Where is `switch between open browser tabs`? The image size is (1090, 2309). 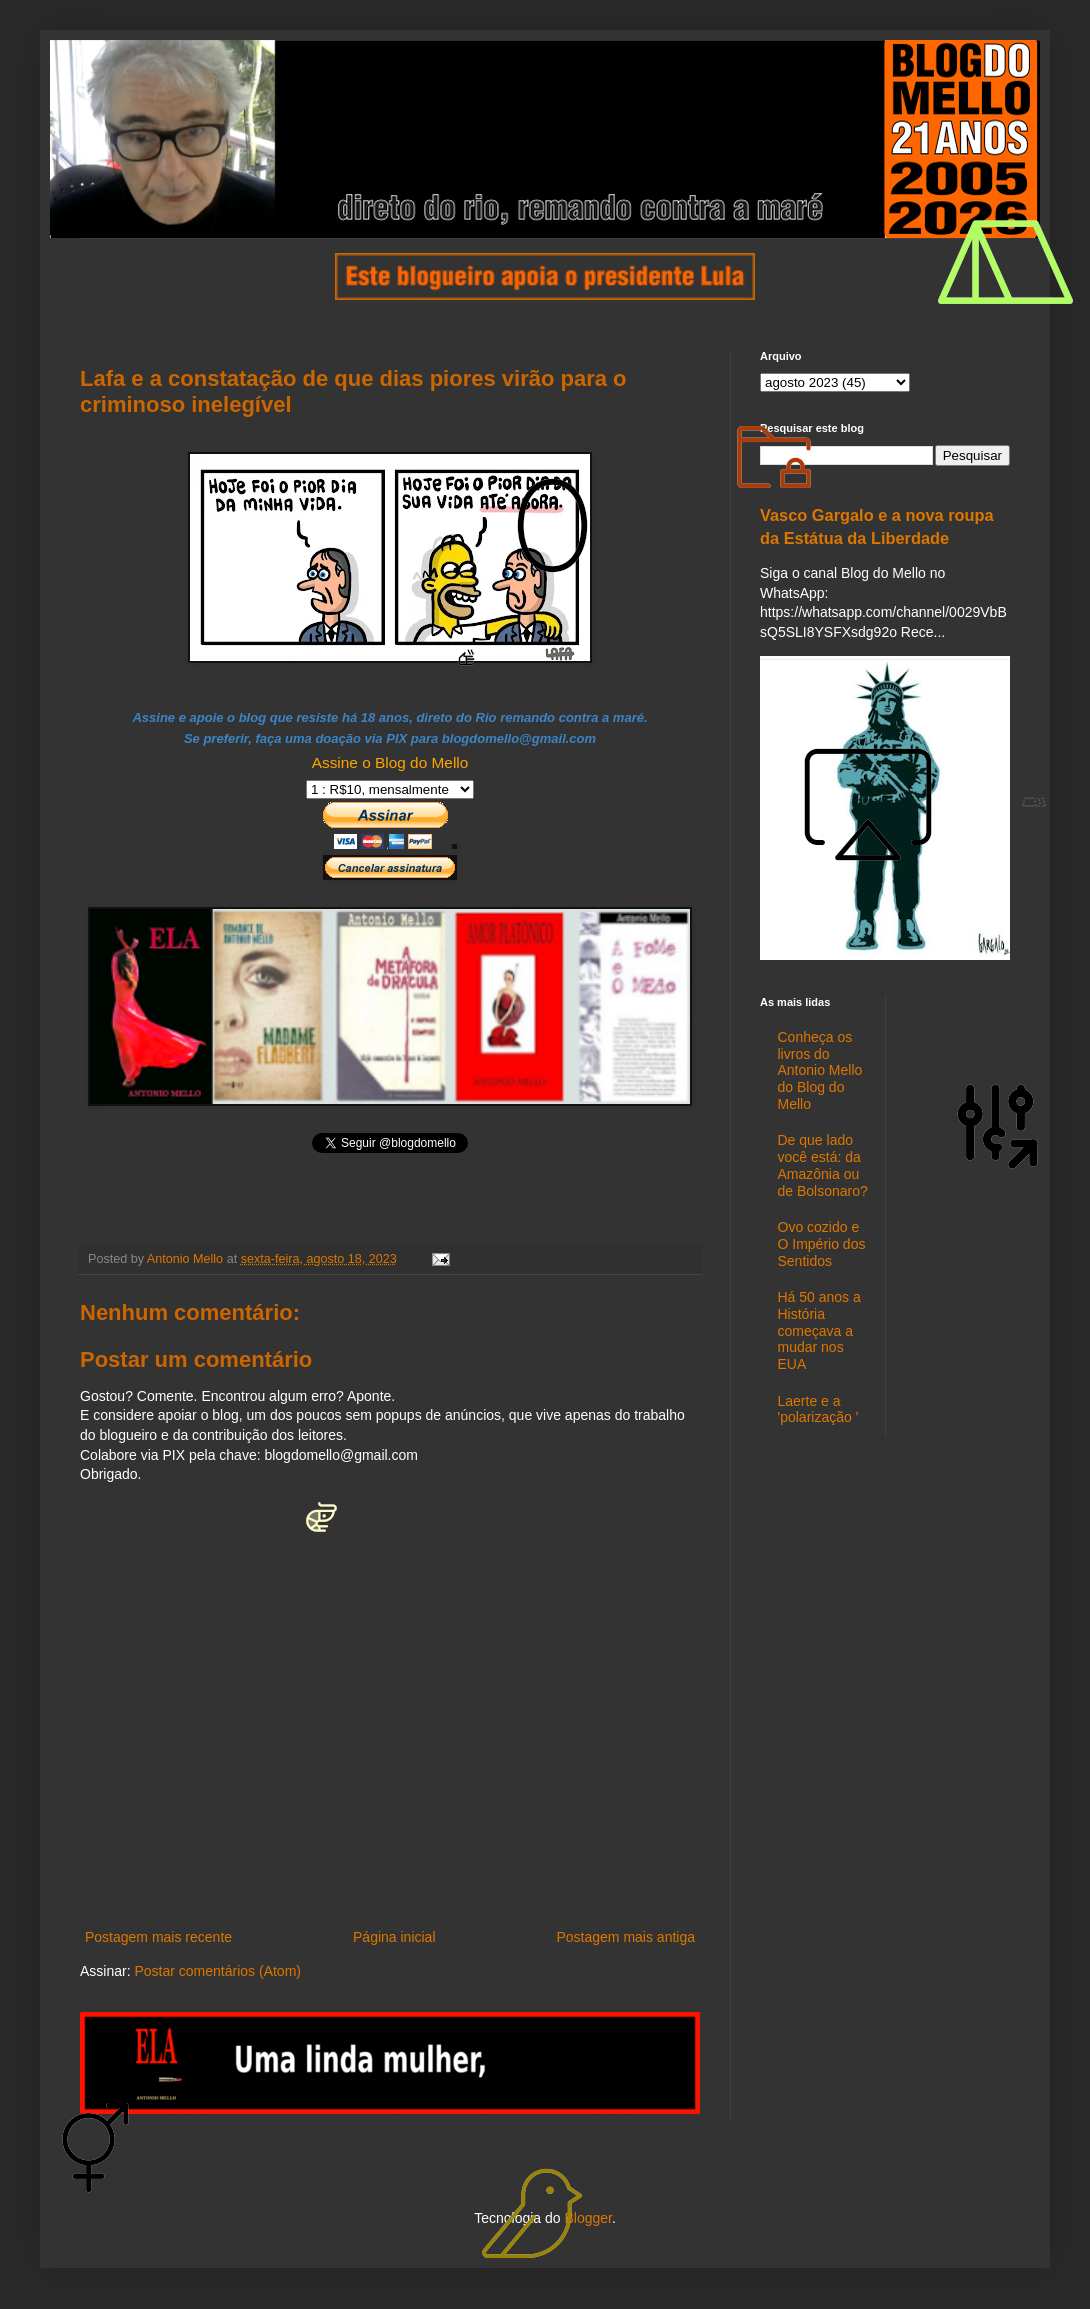
switch between open browser tabs is located at coordinates (1034, 802).